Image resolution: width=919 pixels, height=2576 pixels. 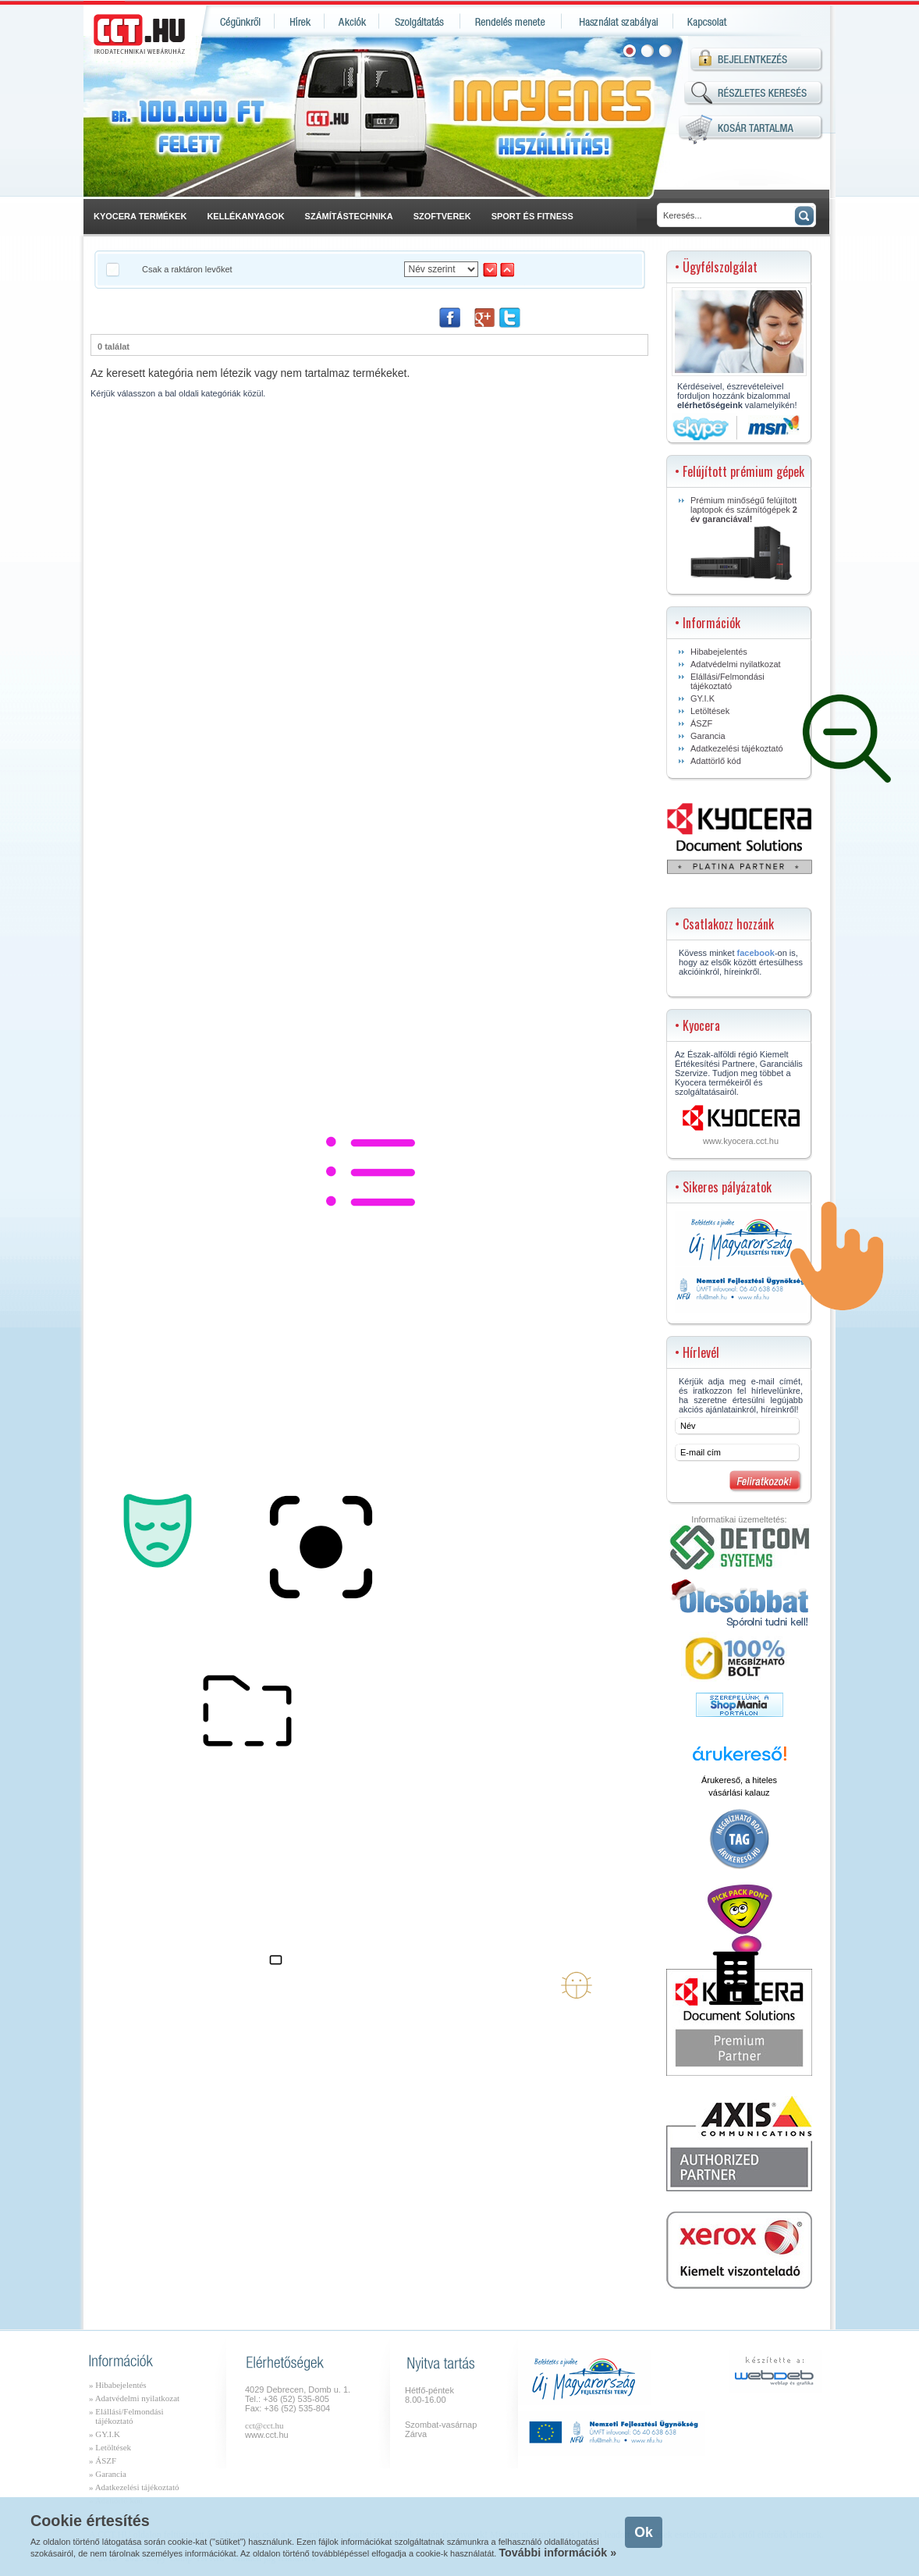 I want to click on view office or workplace location, so click(x=736, y=1978).